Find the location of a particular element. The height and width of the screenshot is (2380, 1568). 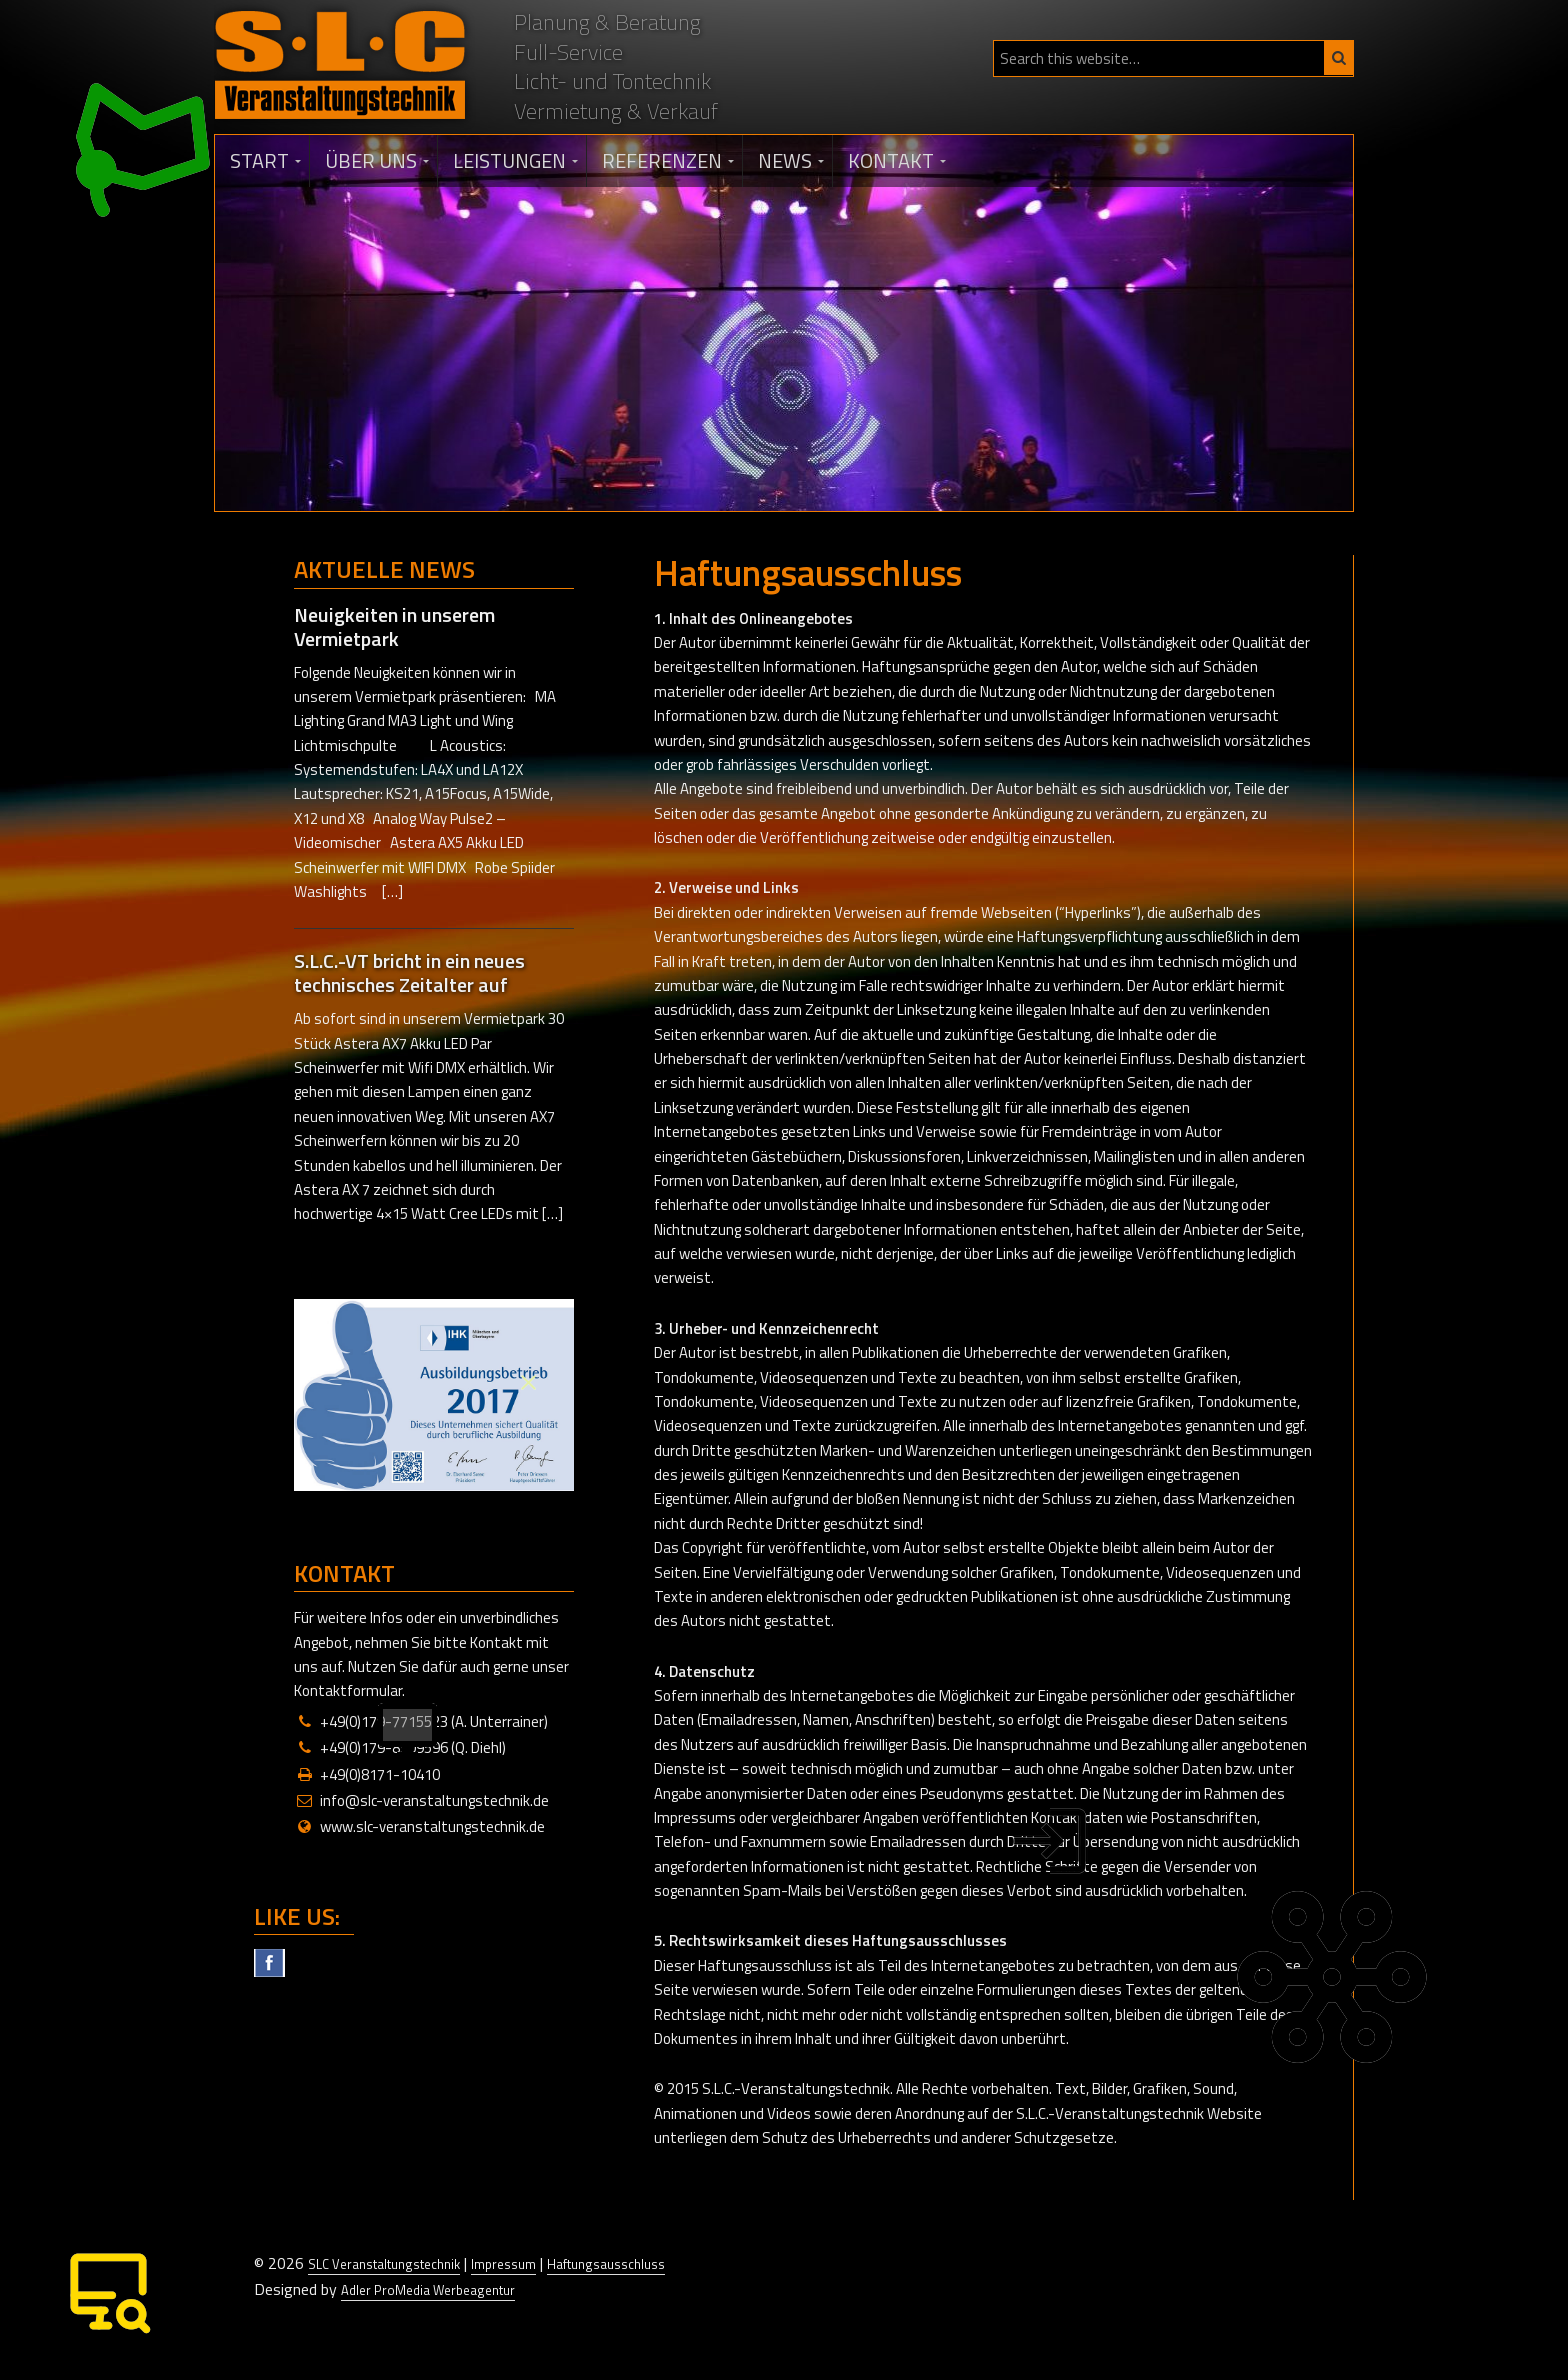

switch to desktop view is located at coordinates (407, 1730).